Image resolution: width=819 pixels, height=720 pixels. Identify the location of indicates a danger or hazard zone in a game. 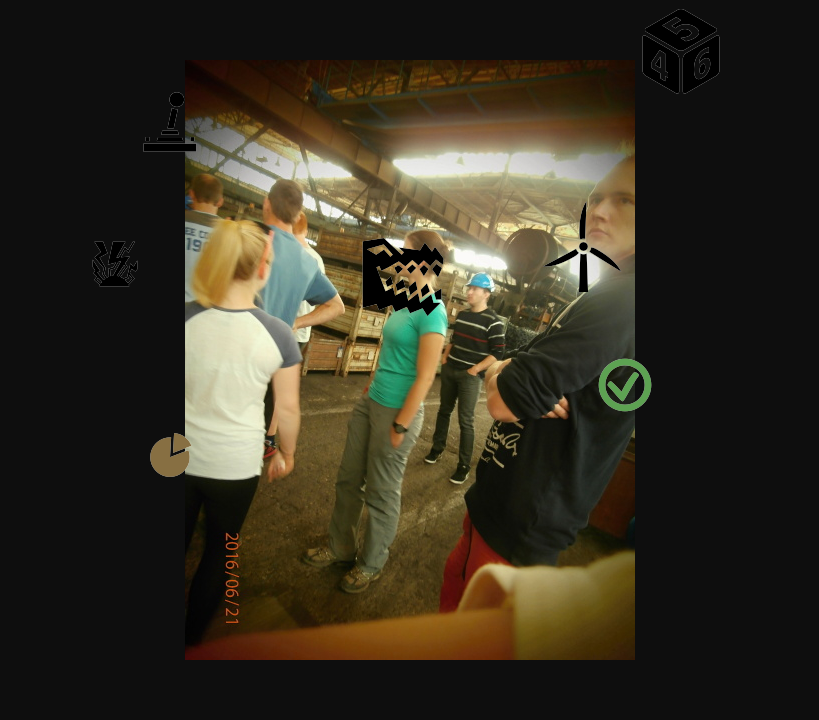
(402, 277).